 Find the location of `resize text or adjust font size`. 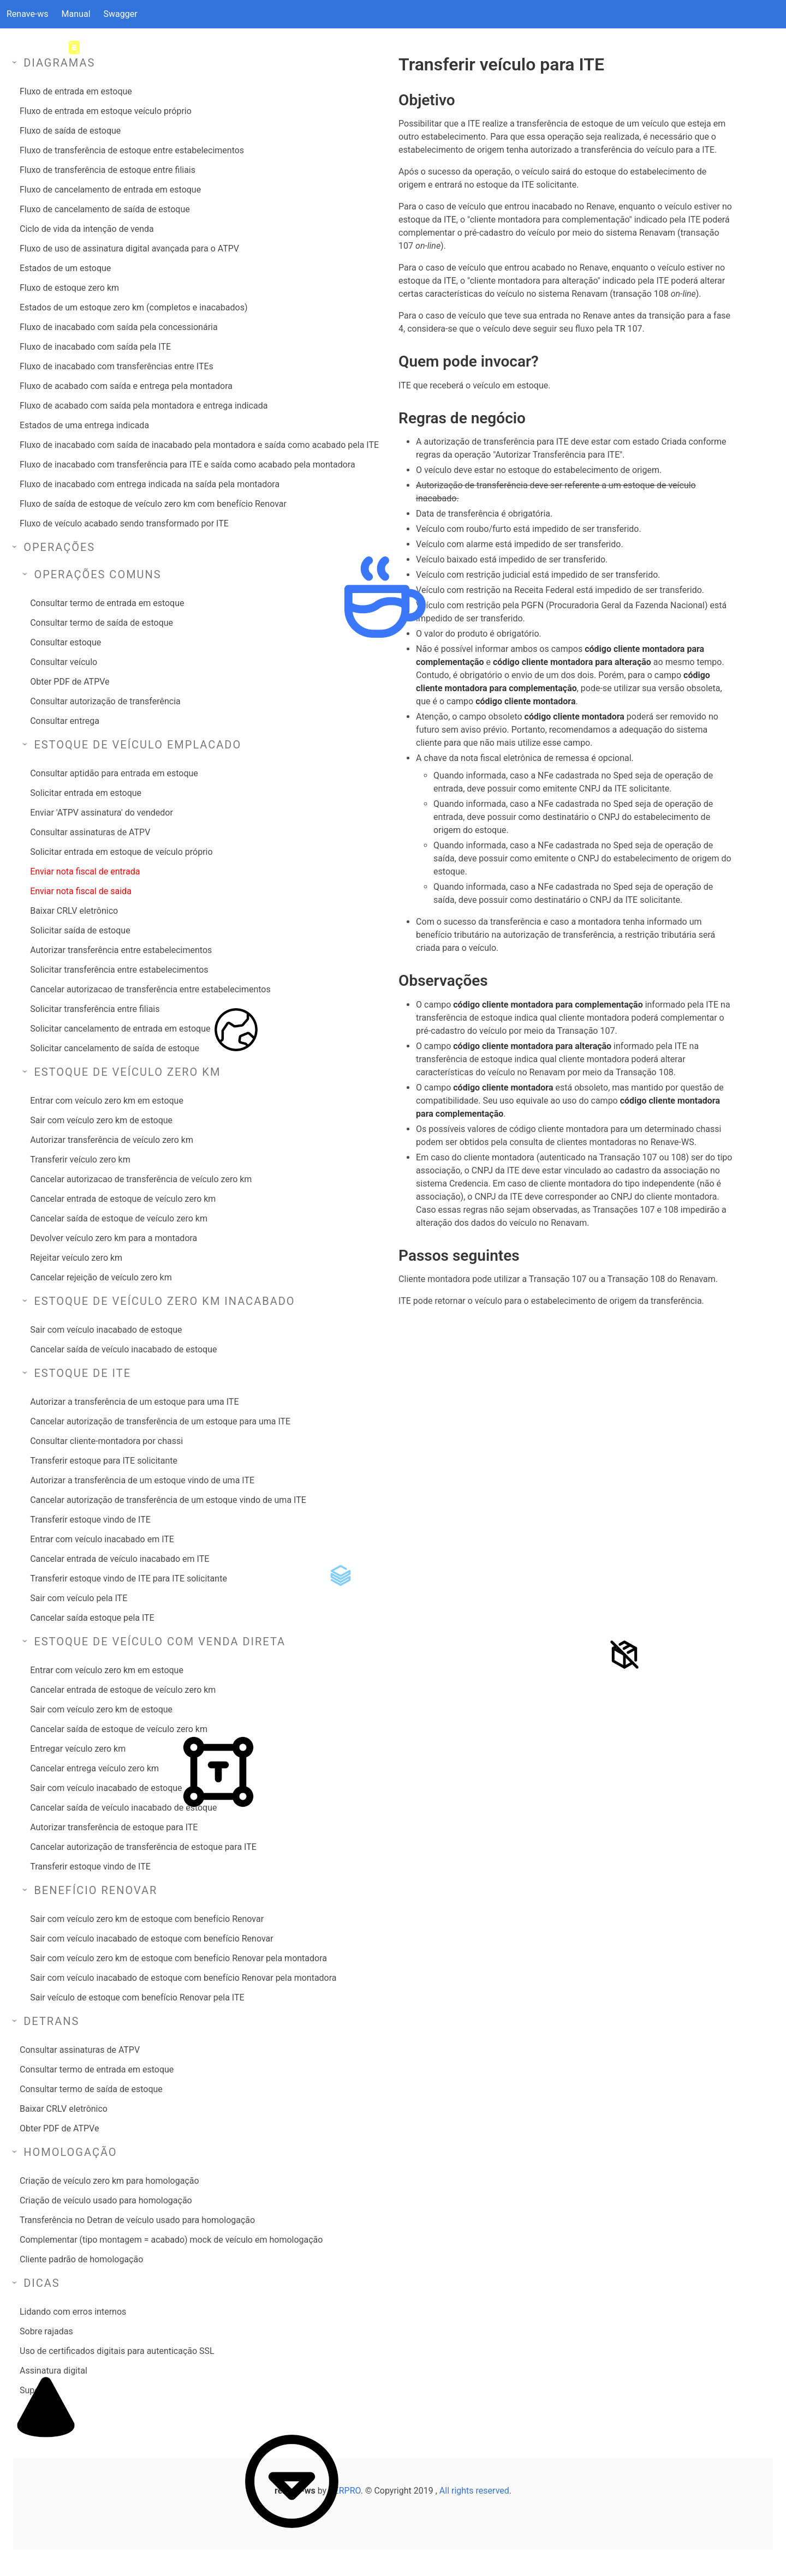

resize text or adjust font size is located at coordinates (218, 1772).